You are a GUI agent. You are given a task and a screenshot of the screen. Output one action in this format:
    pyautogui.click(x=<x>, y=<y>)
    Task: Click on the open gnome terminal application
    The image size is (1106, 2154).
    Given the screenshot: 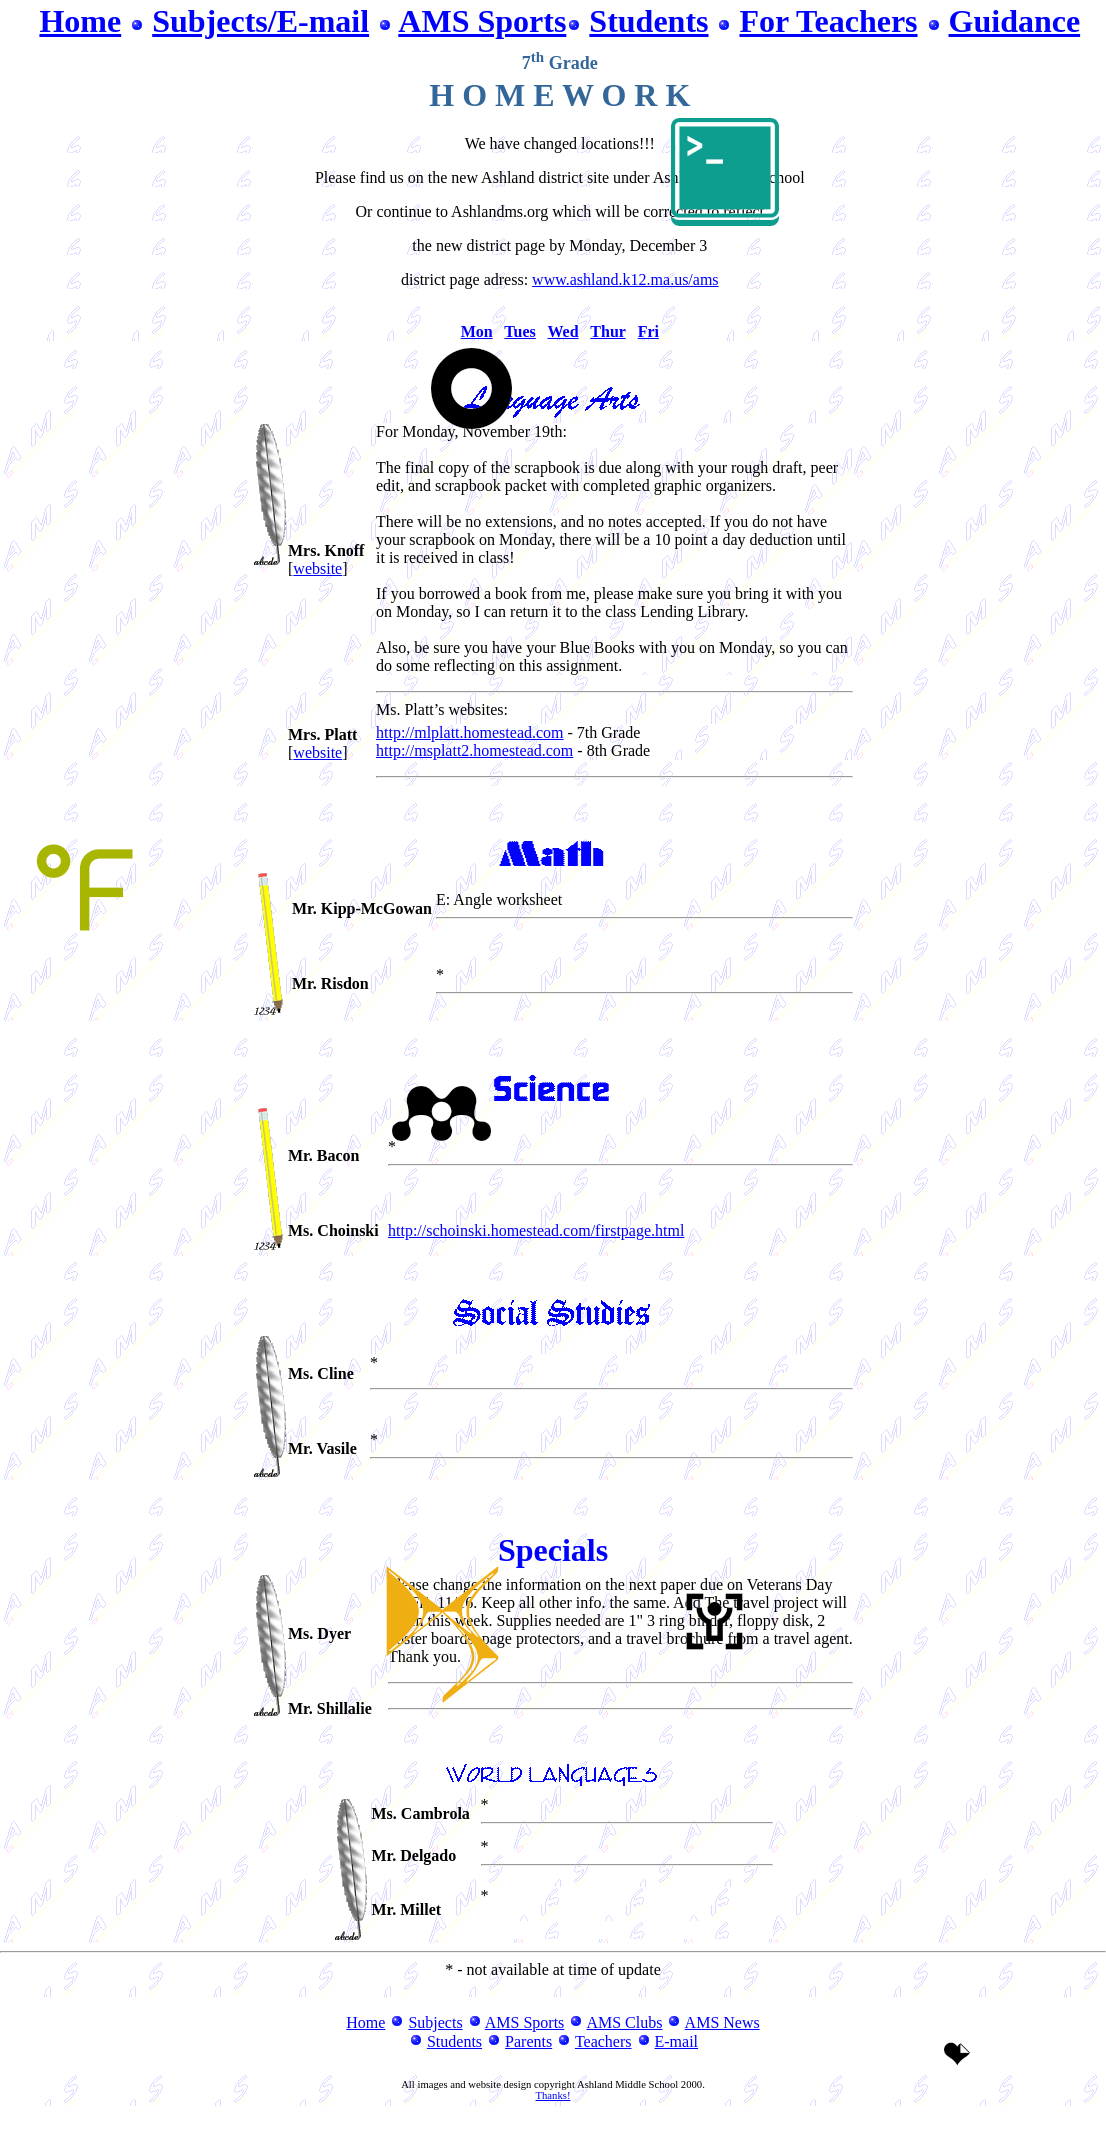 What is the action you would take?
    pyautogui.click(x=725, y=172)
    